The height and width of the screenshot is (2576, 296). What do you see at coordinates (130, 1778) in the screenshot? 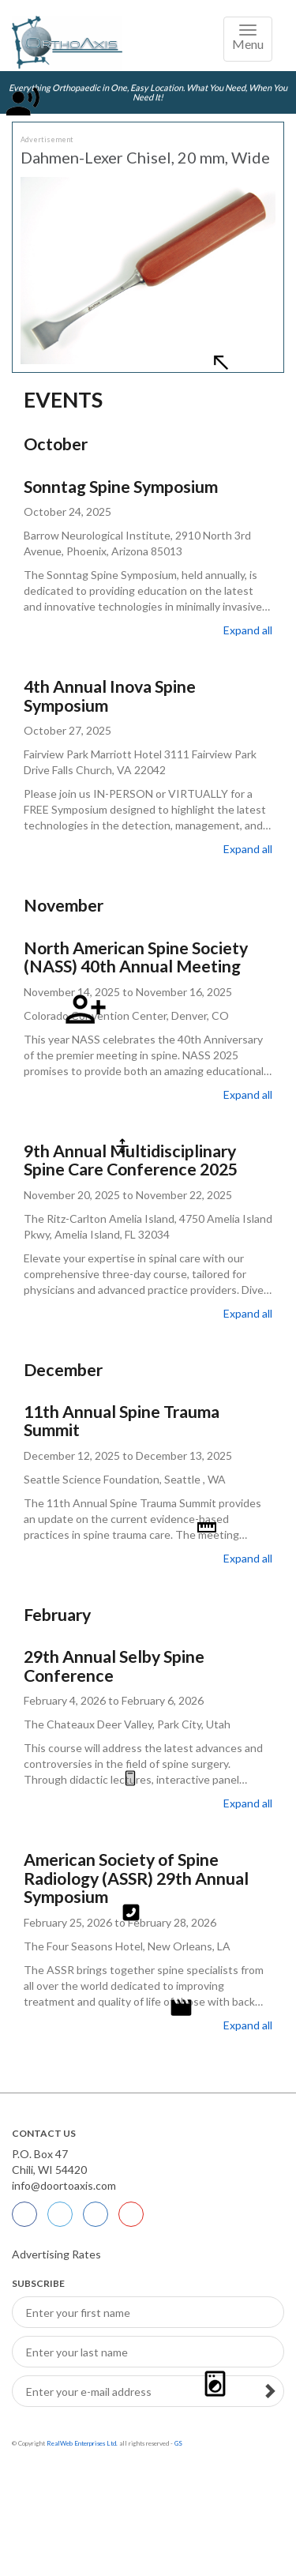
I see `mobile device with speaker enabled` at bounding box center [130, 1778].